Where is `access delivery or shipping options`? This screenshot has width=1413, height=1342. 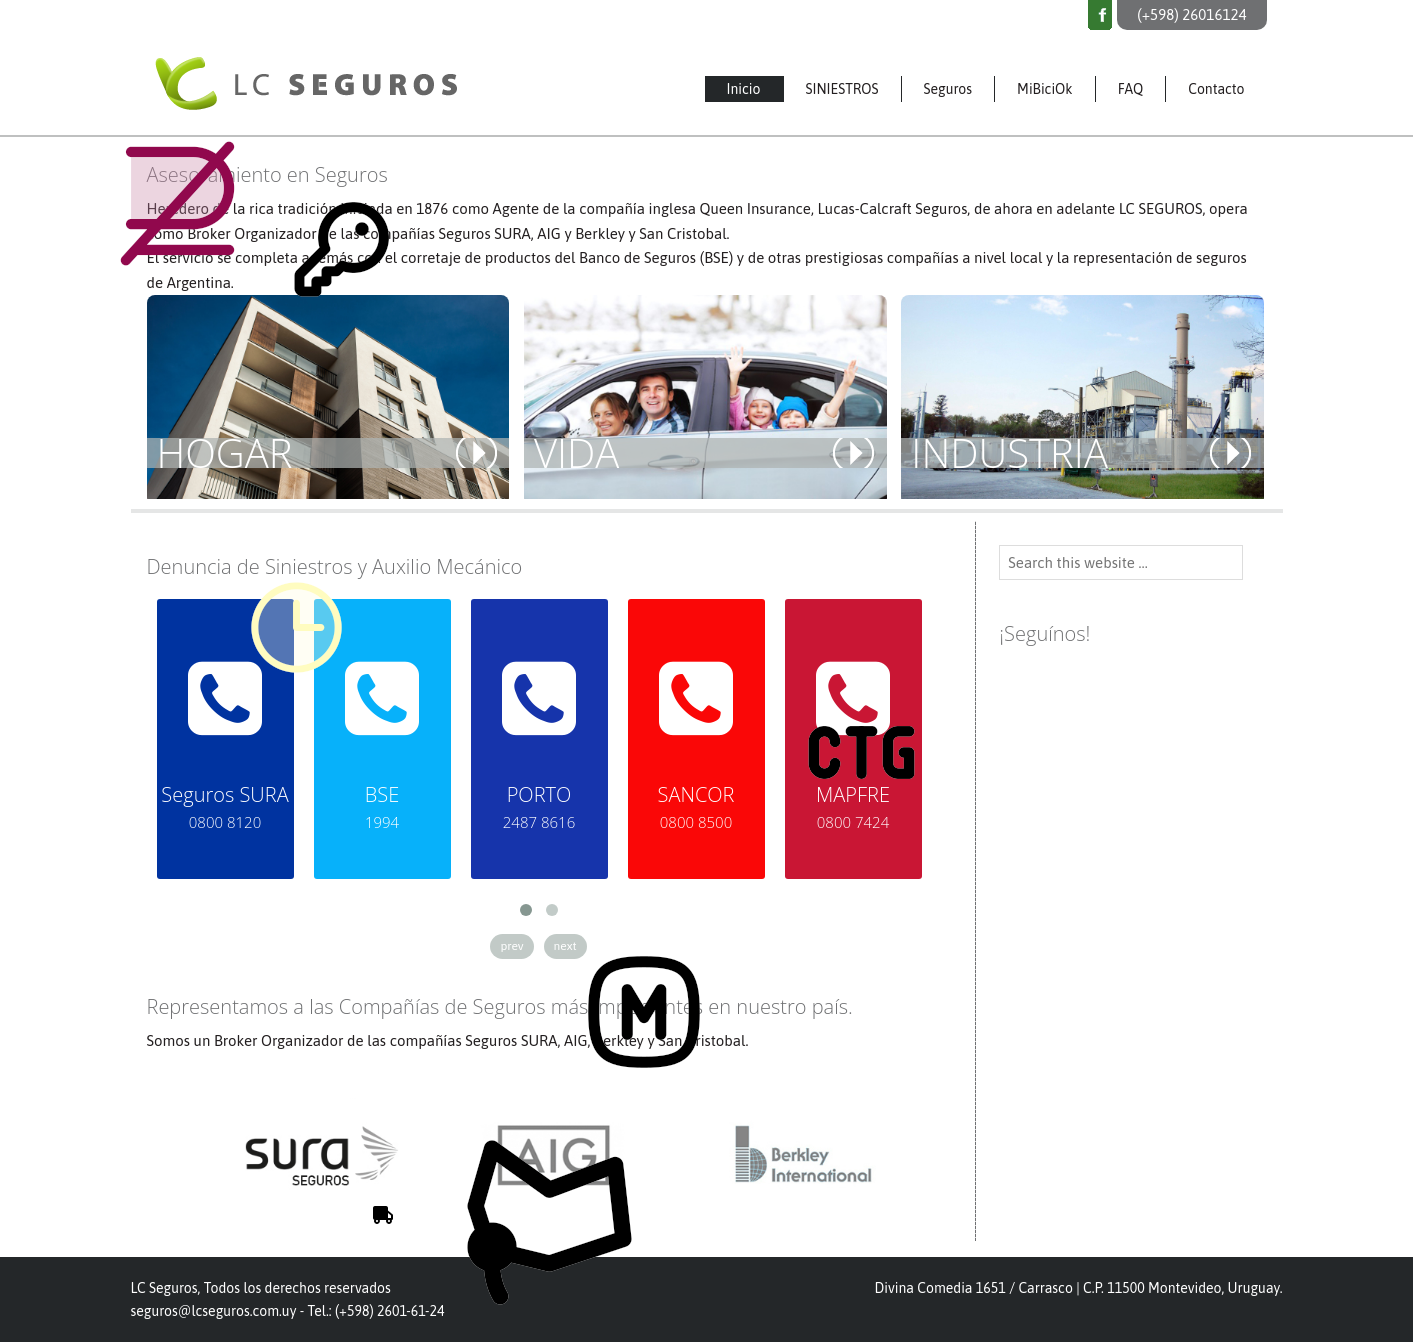
access delivery or shipping options is located at coordinates (383, 1215).